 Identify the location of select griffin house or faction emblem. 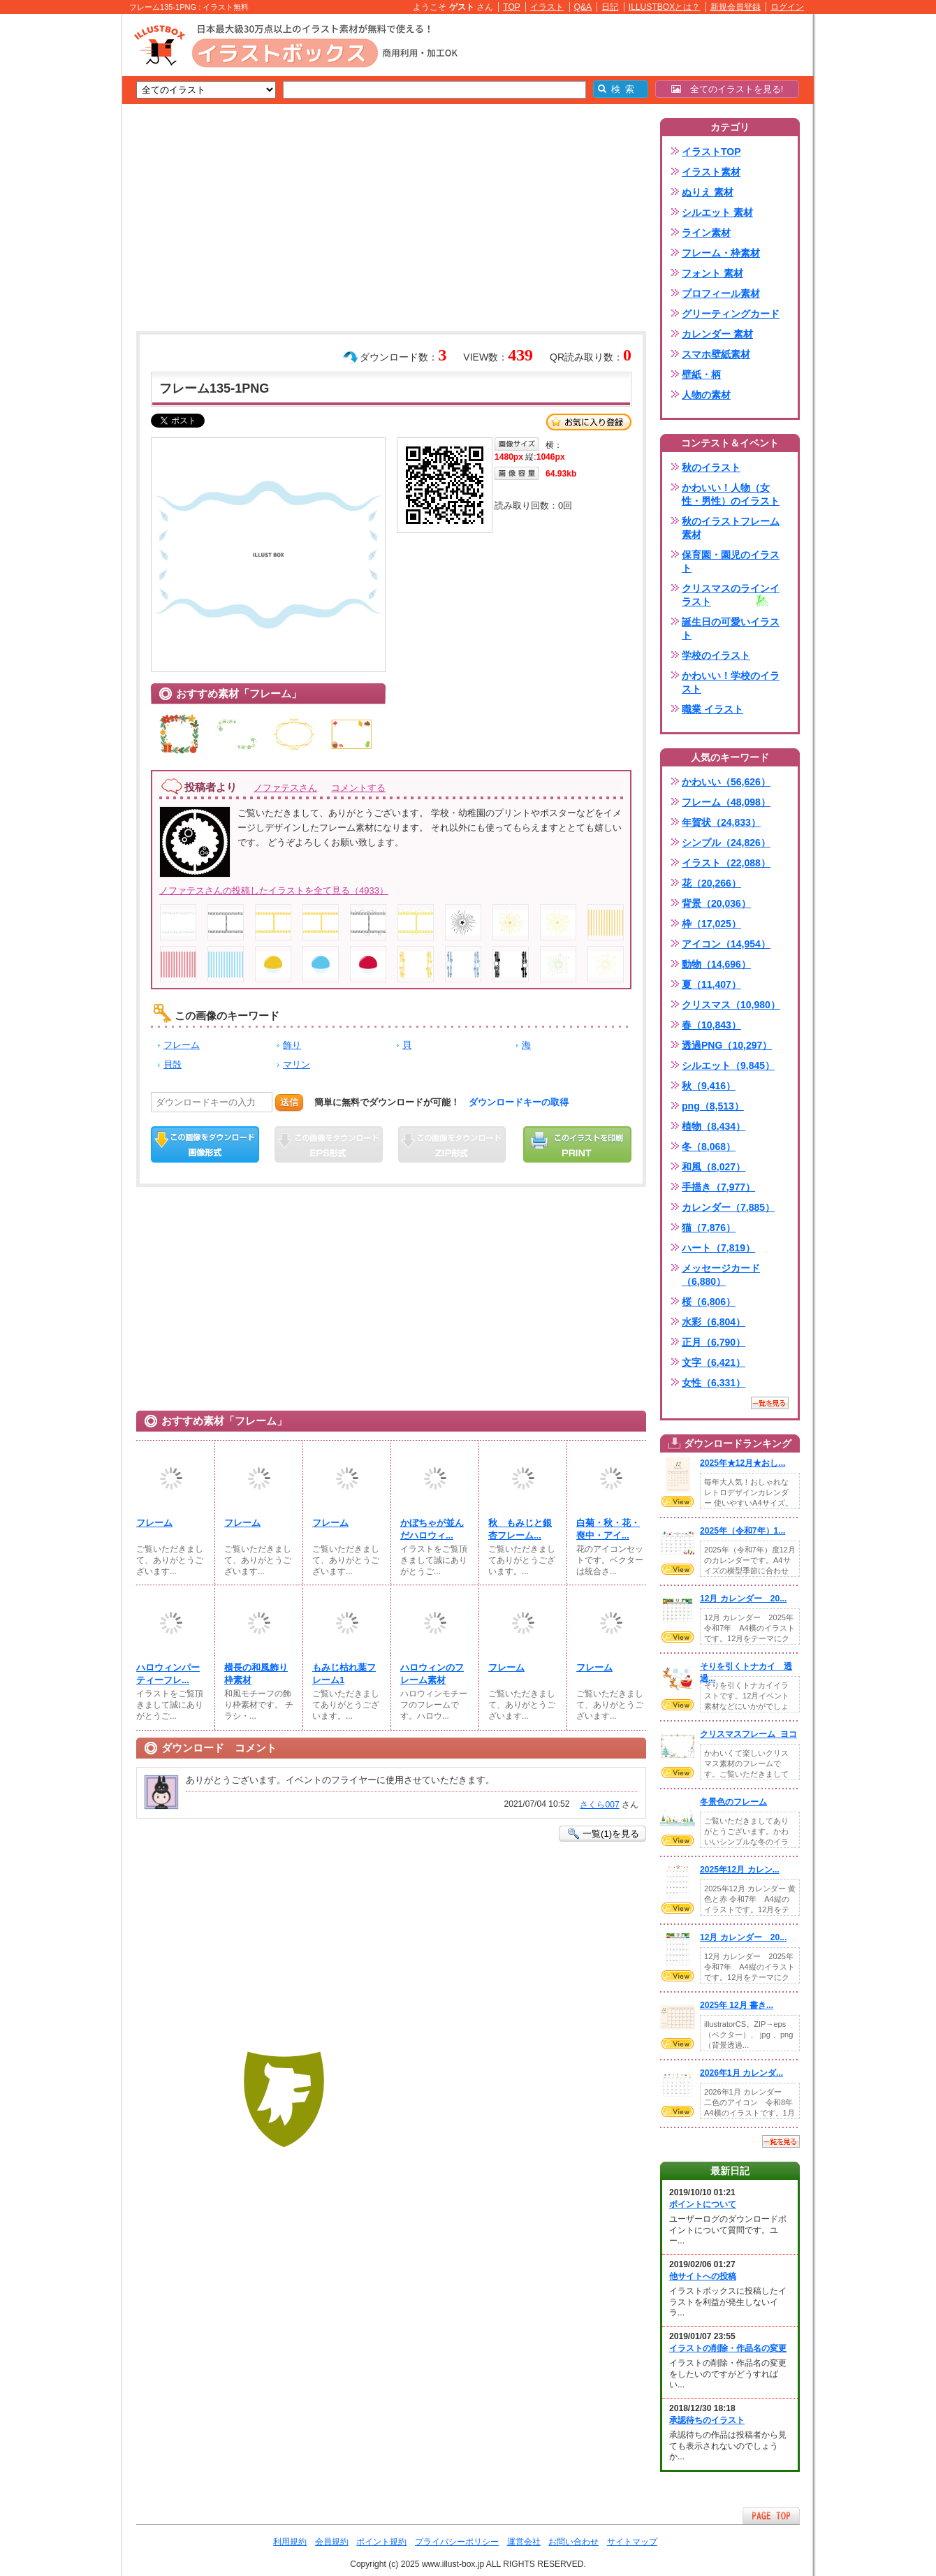
(284, 2097).